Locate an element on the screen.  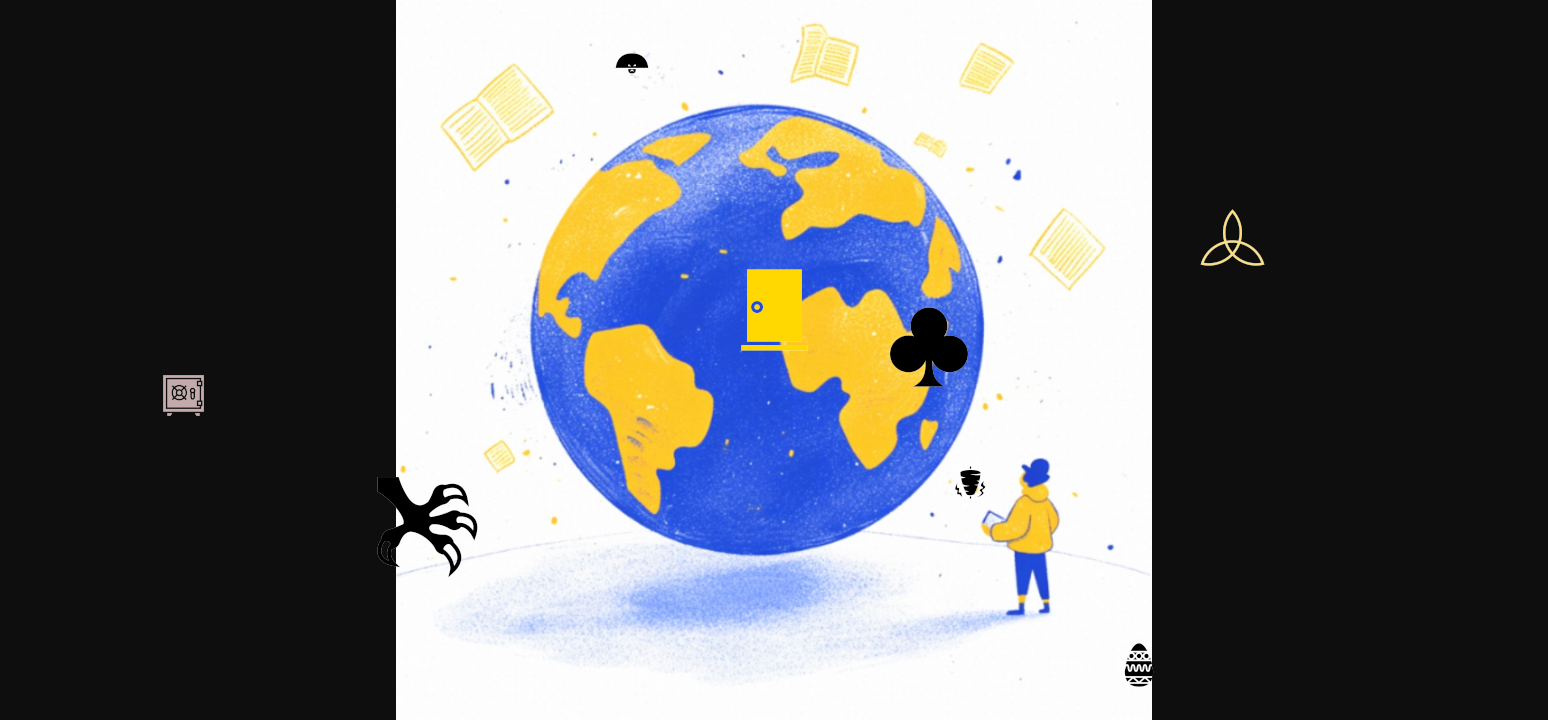
access food or restaurant options in a game is located at coordinates (970, 482).